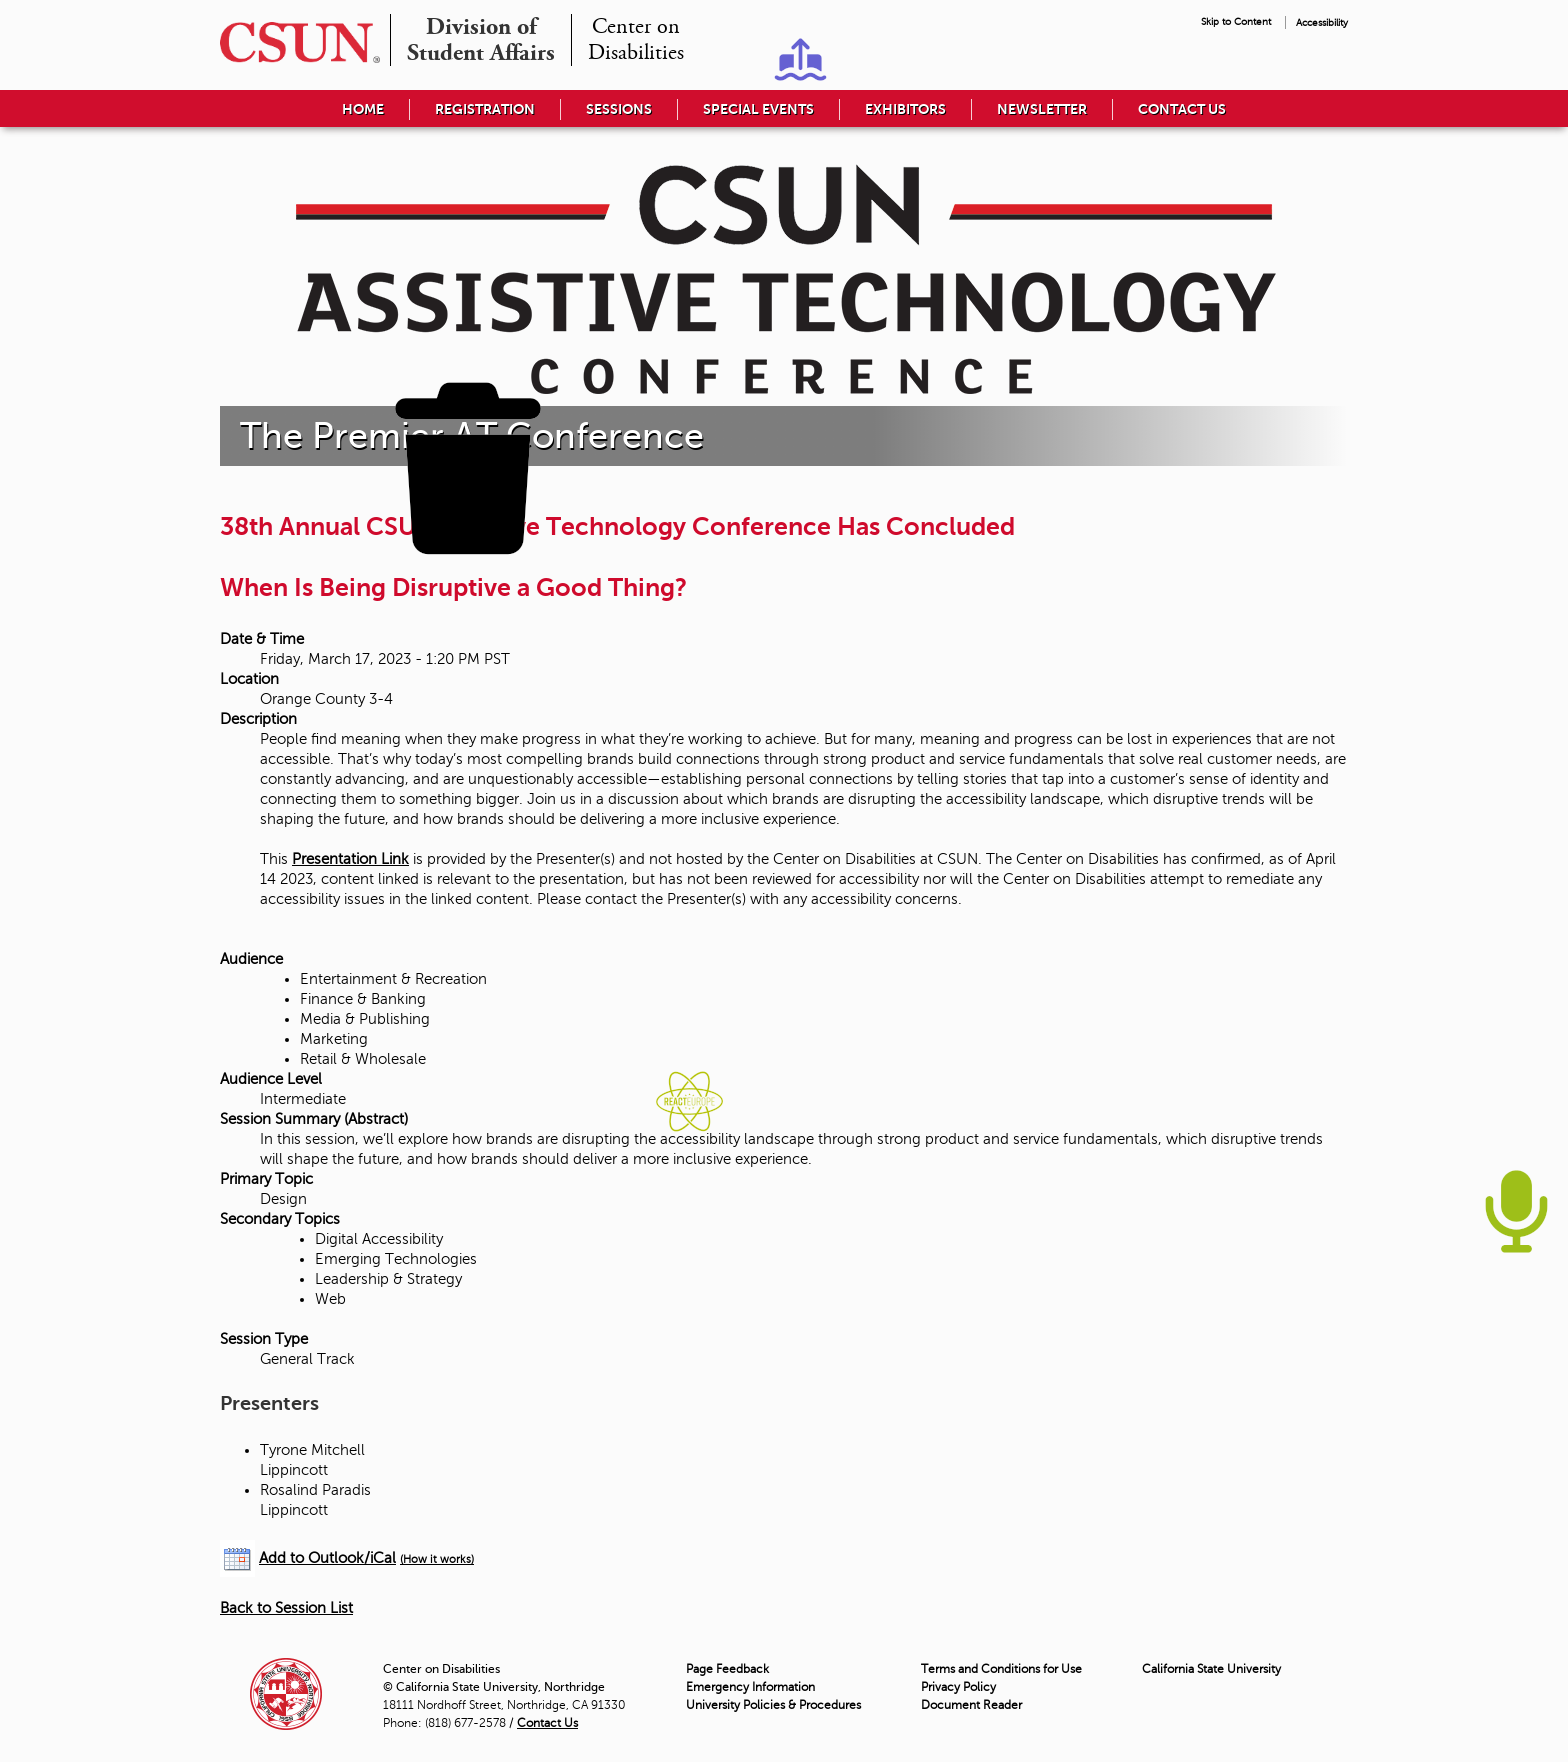  What do you see at coordinates (800, 59) in the screenshot?
I see `indicates rising water levels or flood warning` at bounding box center [800, 59].